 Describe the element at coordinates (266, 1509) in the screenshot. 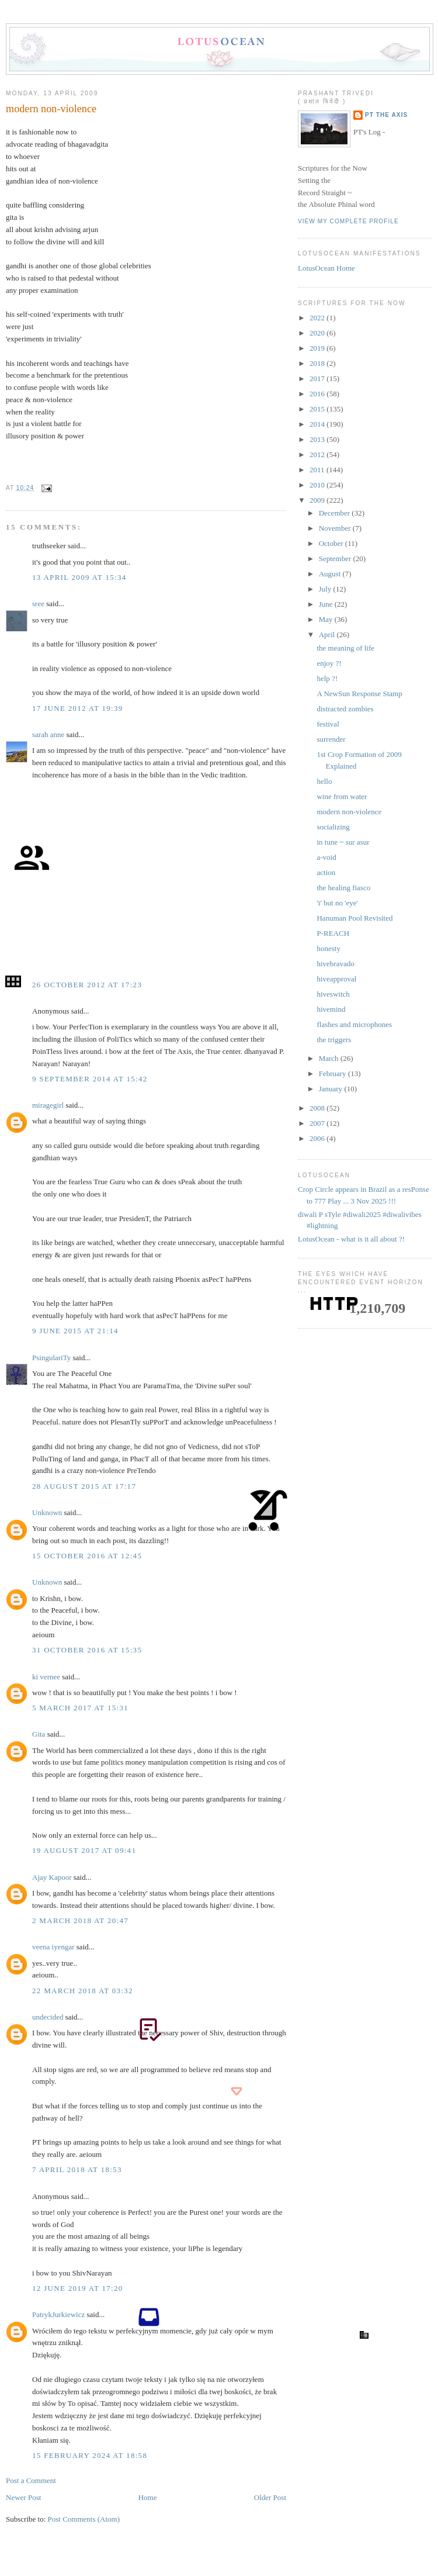

I see `find stroller-friendly or family amenities` at that location.